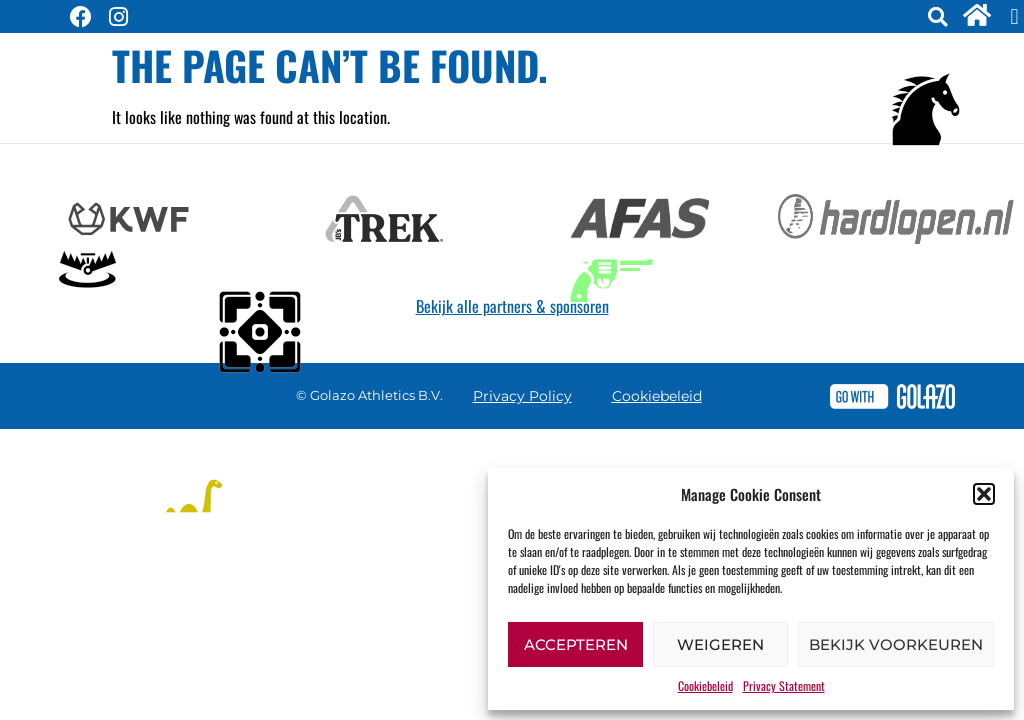  I want to click on access sea creatures or aquatic animals category, so click(194, 496).